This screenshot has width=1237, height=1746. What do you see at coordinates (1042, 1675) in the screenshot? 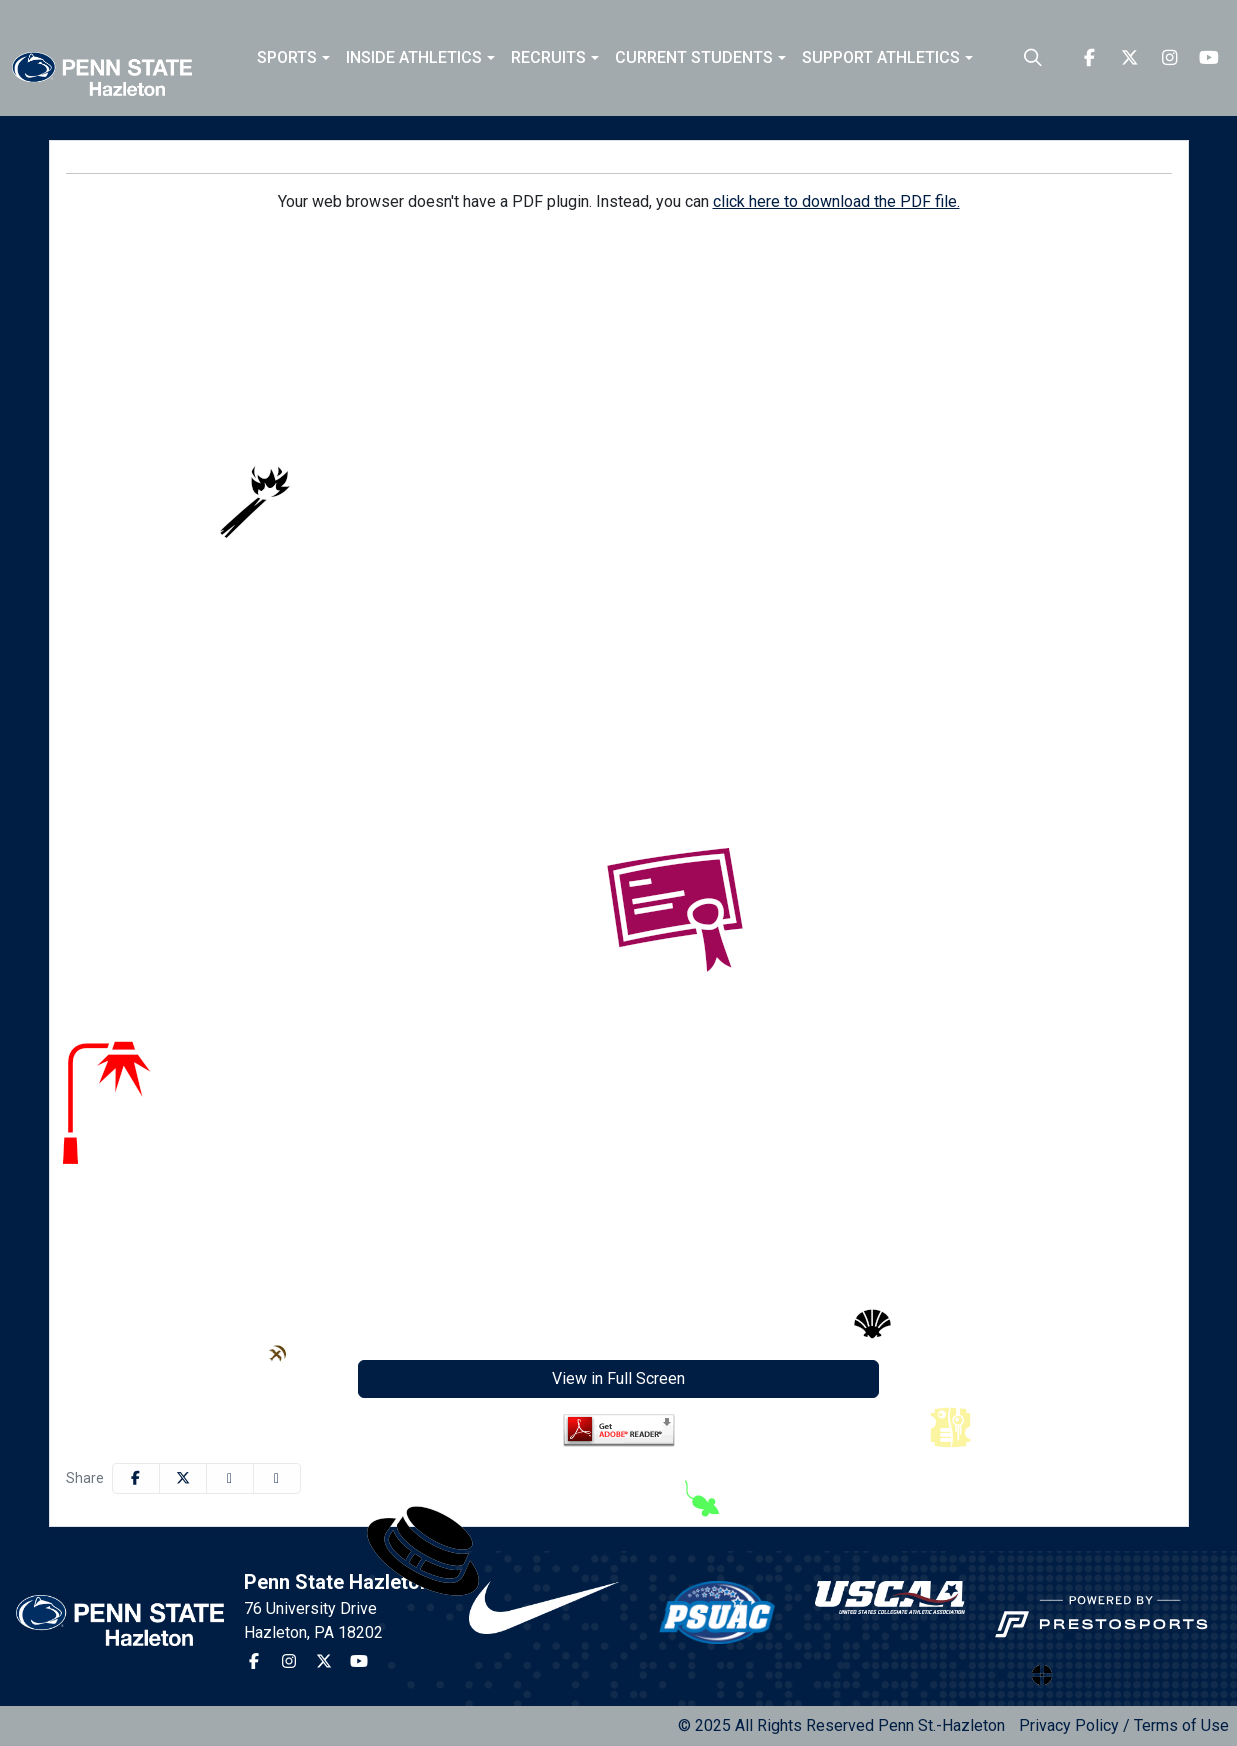
I see `target or crosshair indicator` at bounding box center [1042, 1675].